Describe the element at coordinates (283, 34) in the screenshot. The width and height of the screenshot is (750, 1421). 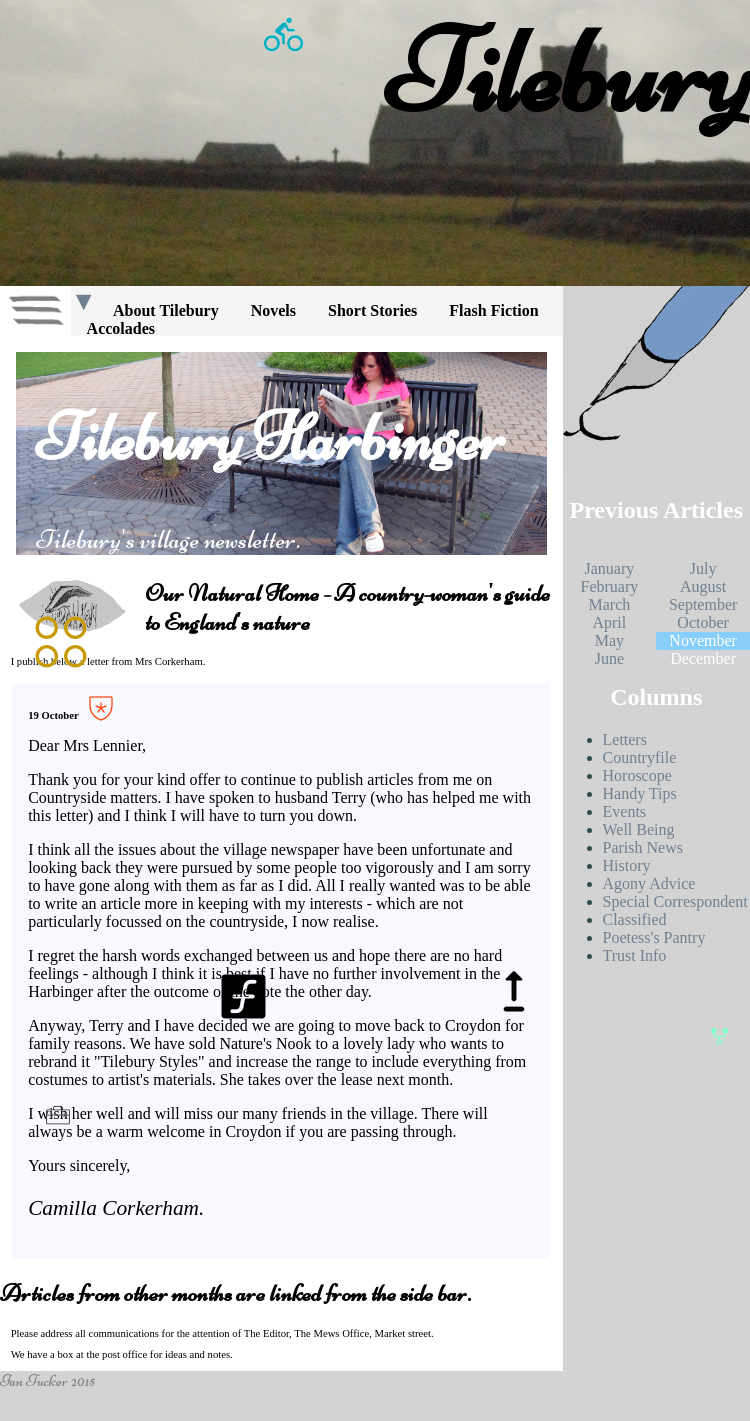
I see `access bike-related features or cycling mode` at that location.